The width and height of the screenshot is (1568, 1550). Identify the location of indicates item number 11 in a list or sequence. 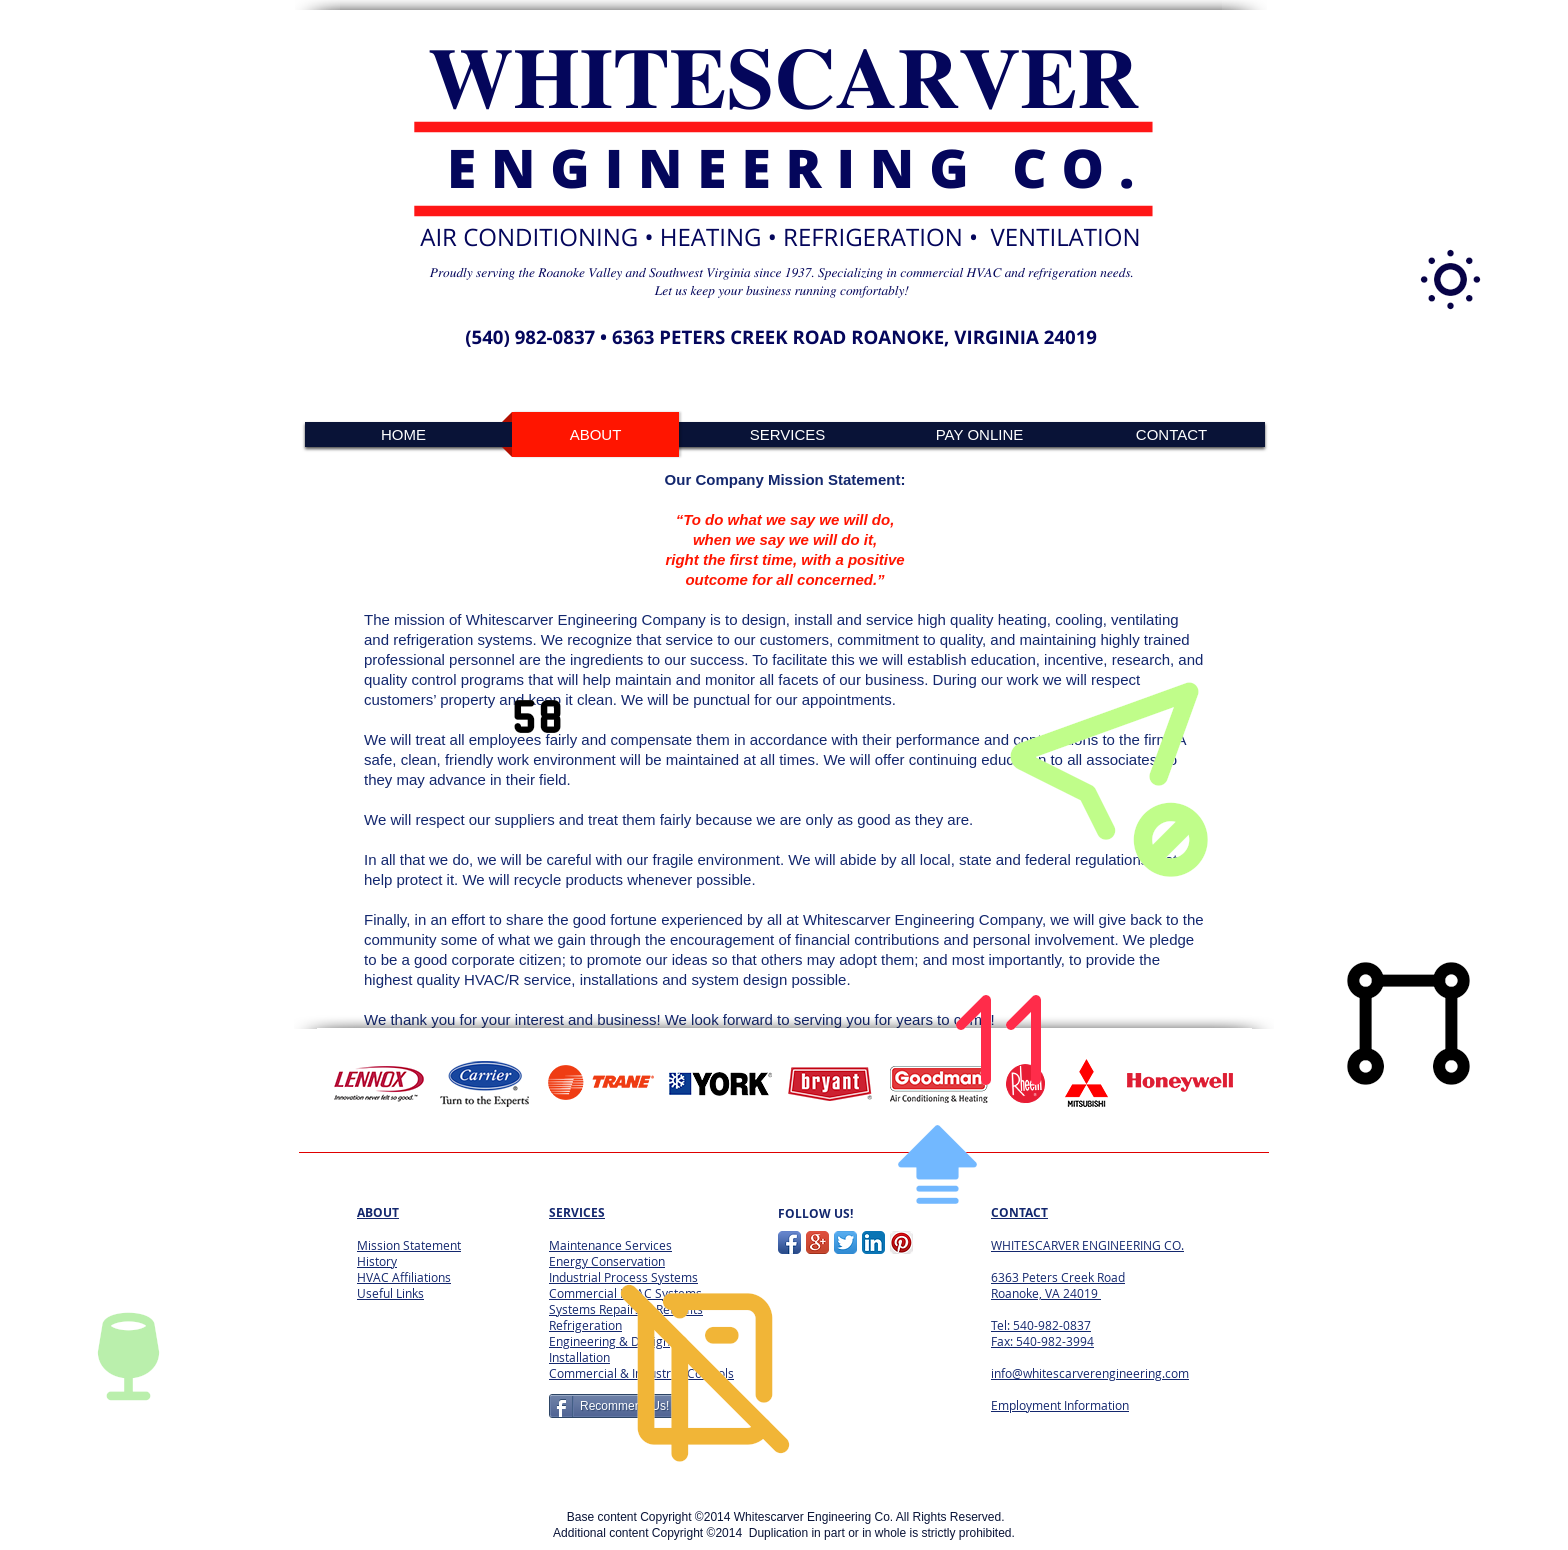
(1006, 1040).